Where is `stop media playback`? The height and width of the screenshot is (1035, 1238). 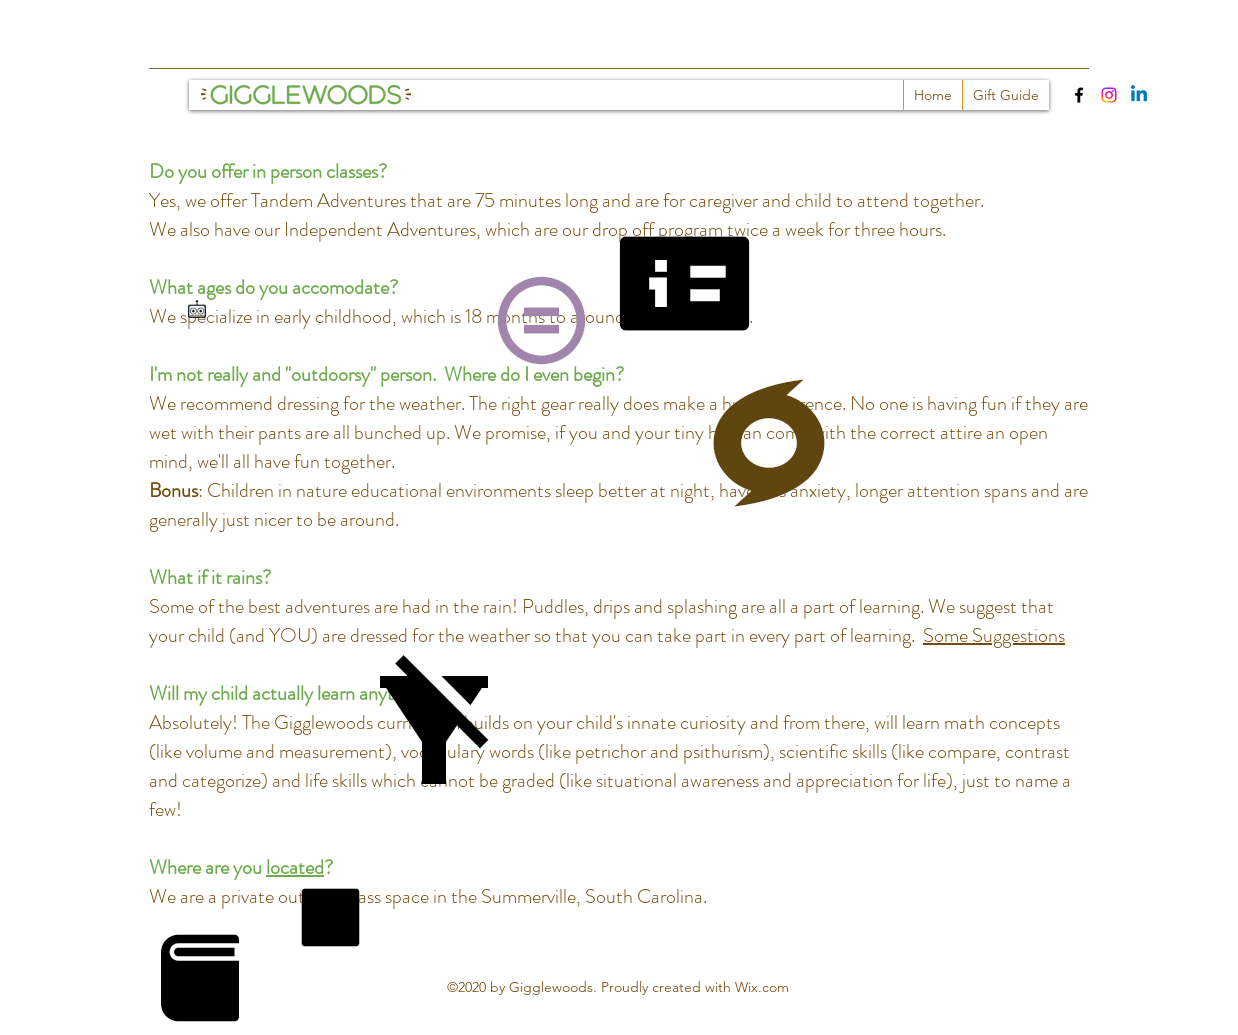
stop media playback is located at coordinates (330, 917).